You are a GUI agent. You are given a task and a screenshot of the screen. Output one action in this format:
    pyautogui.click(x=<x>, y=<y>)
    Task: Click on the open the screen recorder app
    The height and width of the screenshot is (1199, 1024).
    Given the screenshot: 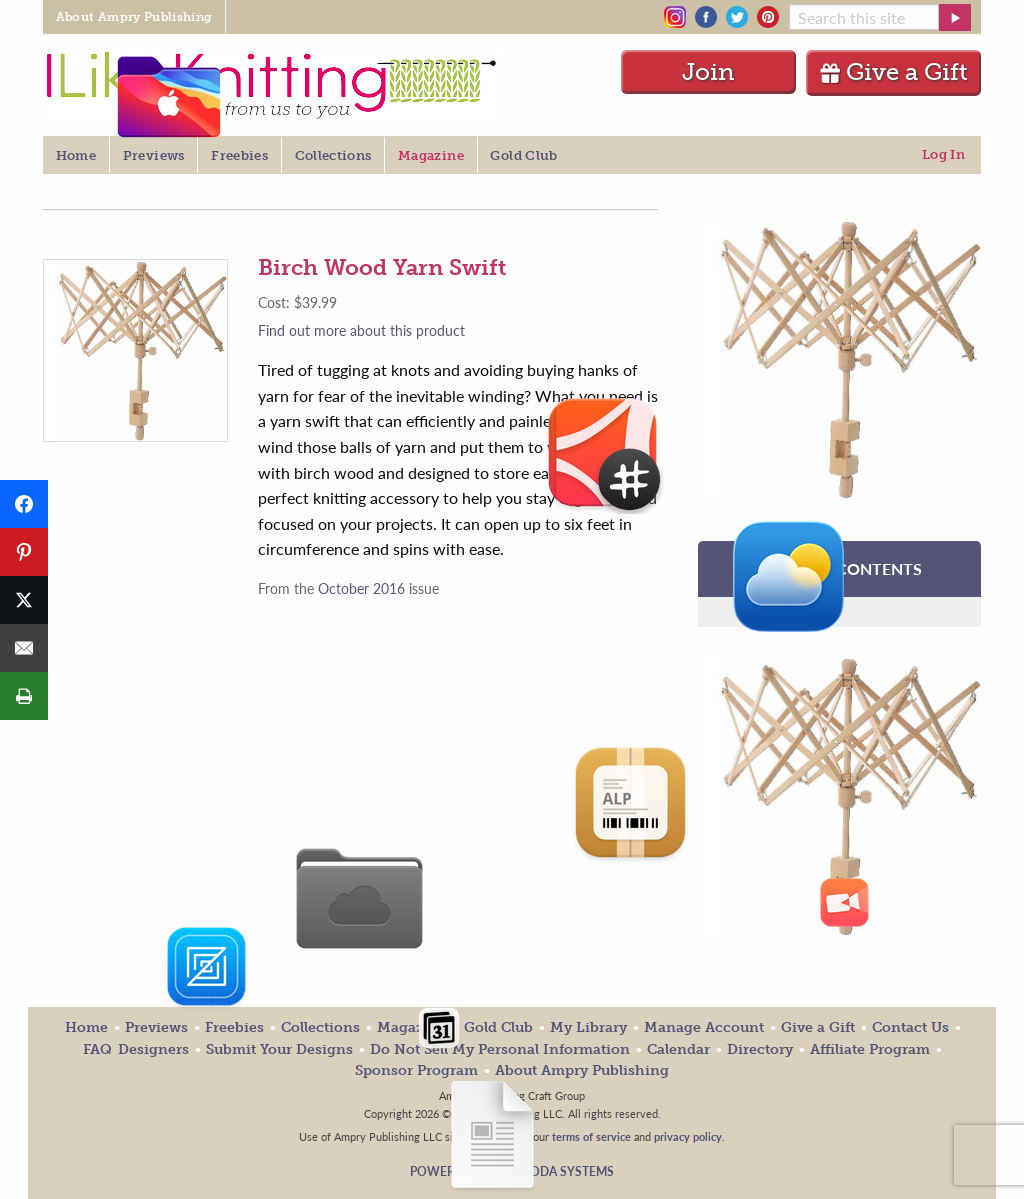 What is the action you would take?
    pyautogui.click(x=844, y=902)
    